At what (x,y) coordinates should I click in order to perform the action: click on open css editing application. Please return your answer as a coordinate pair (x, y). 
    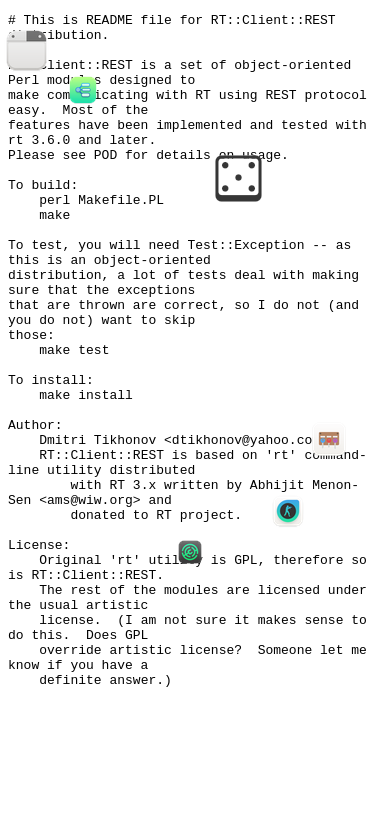
    Looking at the image, I should click on (288, 511).